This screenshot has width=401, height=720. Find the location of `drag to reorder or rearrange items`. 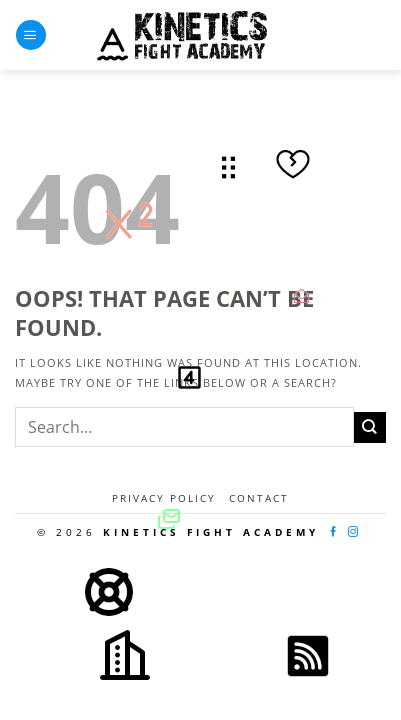

drag to reorder or rearrange items is located at coordinates (228, 167).